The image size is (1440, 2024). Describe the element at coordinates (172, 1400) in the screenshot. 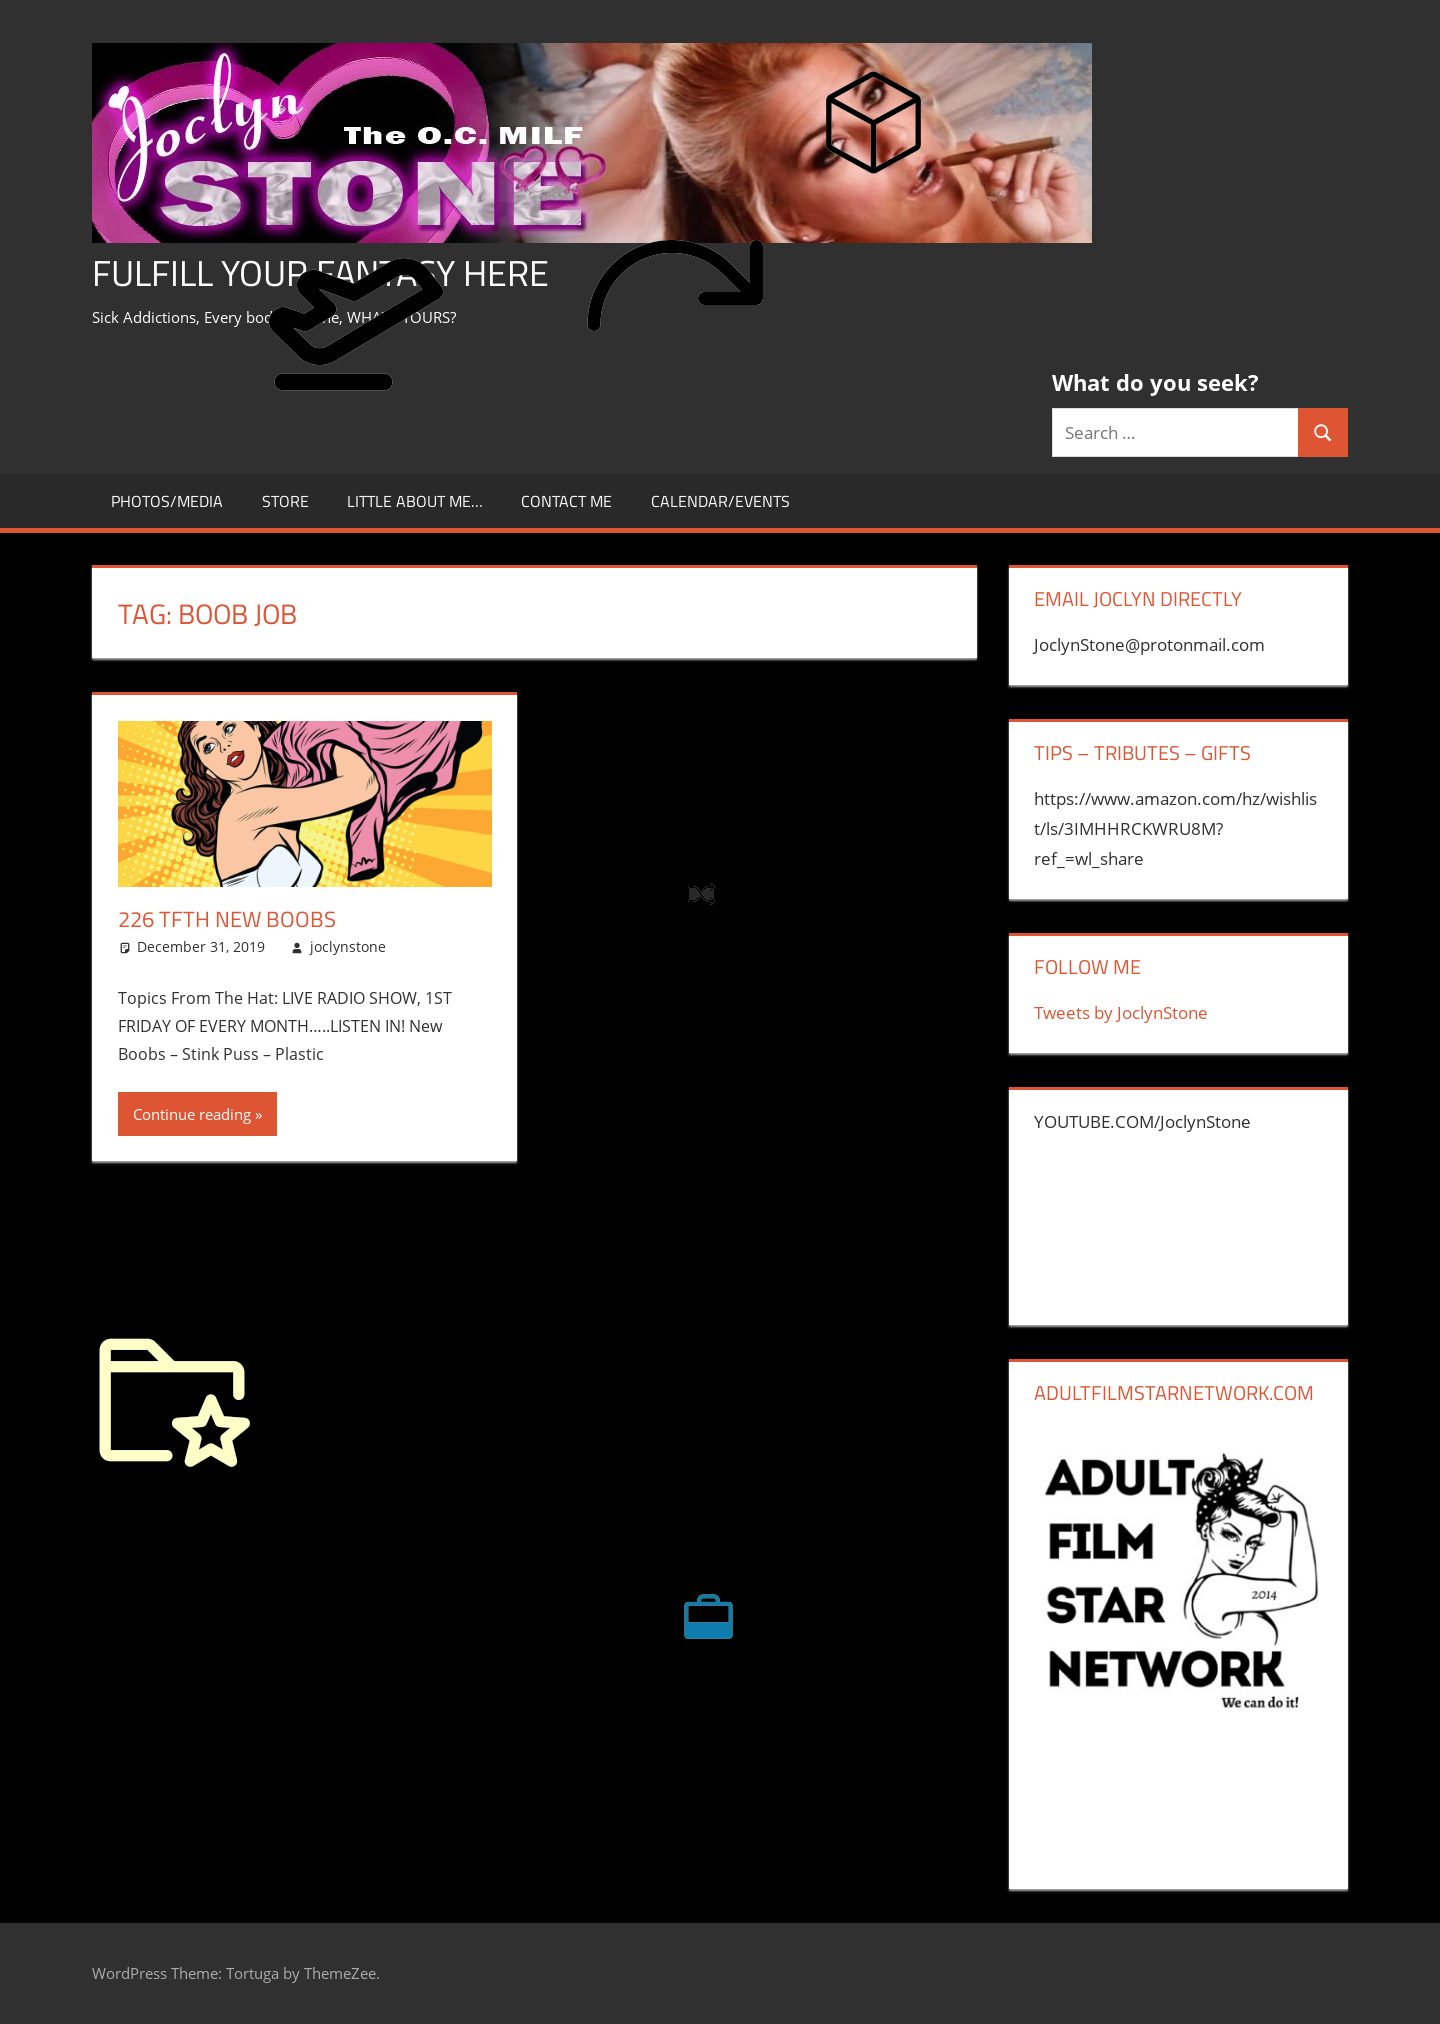

I see `access your starred or favorite folder` at that location.